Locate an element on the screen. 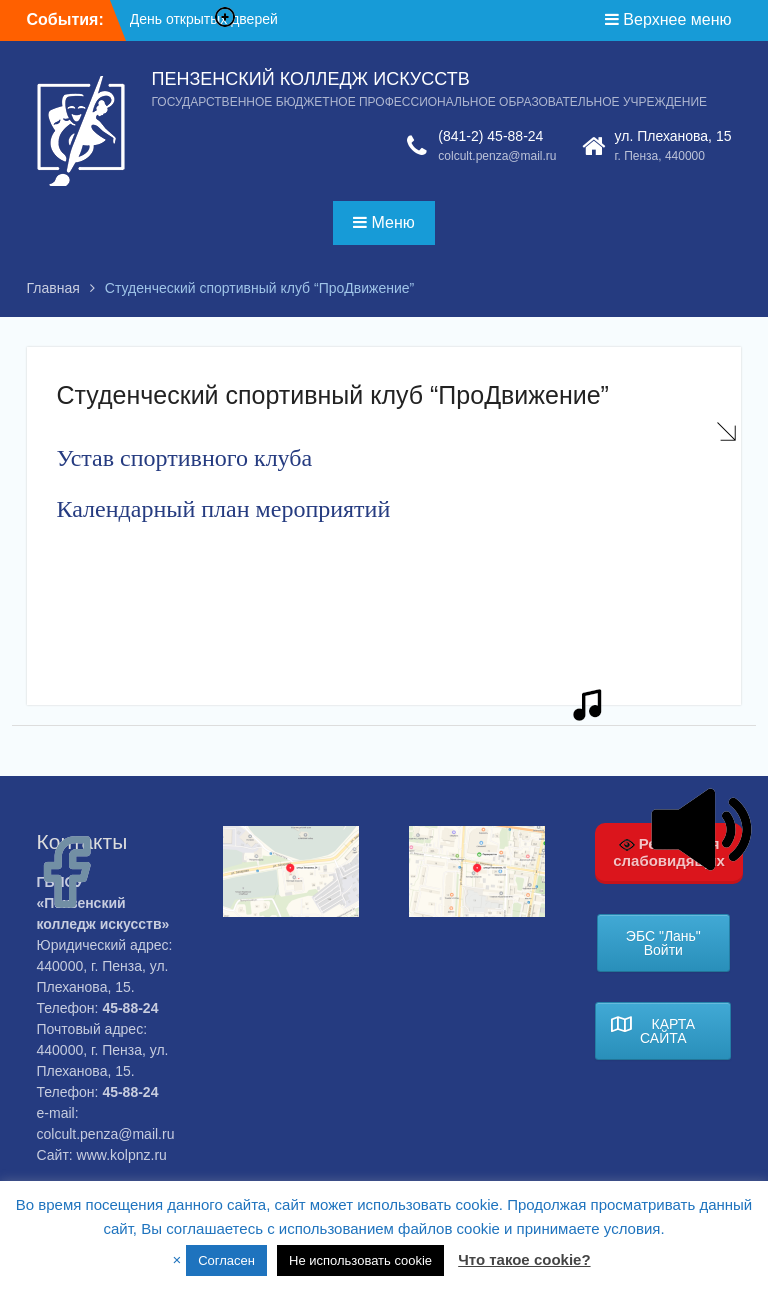 This screenshot has width=768, height=1293. increase audio volume is located at coordinates (701, 829).